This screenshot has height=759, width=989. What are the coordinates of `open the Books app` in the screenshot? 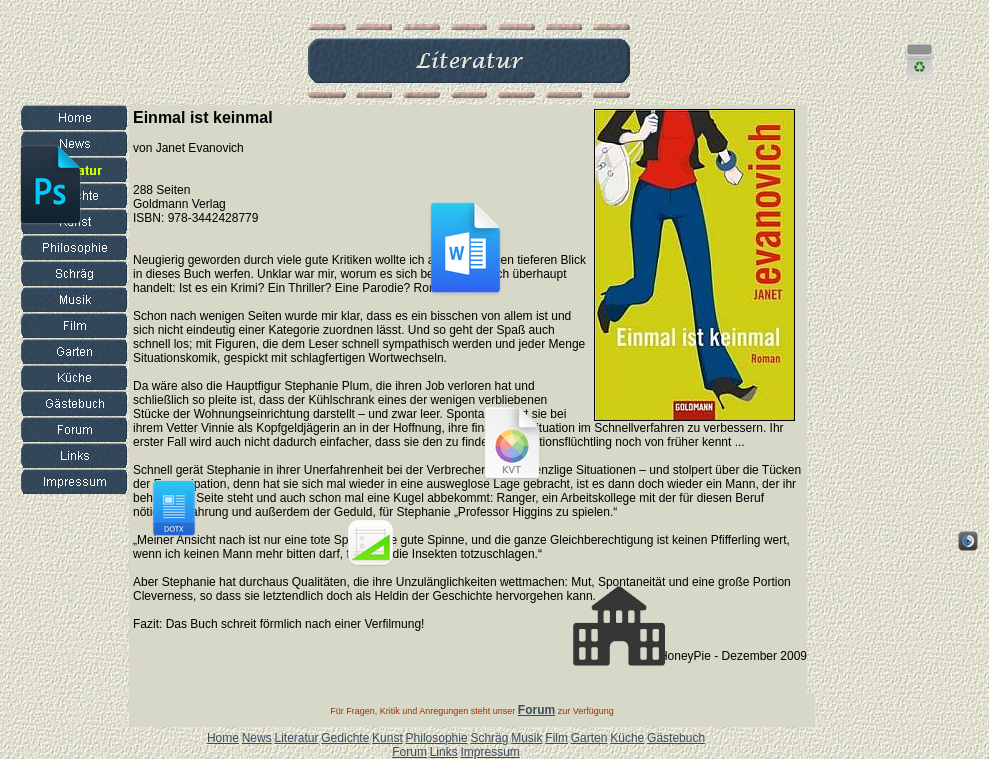 It's located at (146, 625).